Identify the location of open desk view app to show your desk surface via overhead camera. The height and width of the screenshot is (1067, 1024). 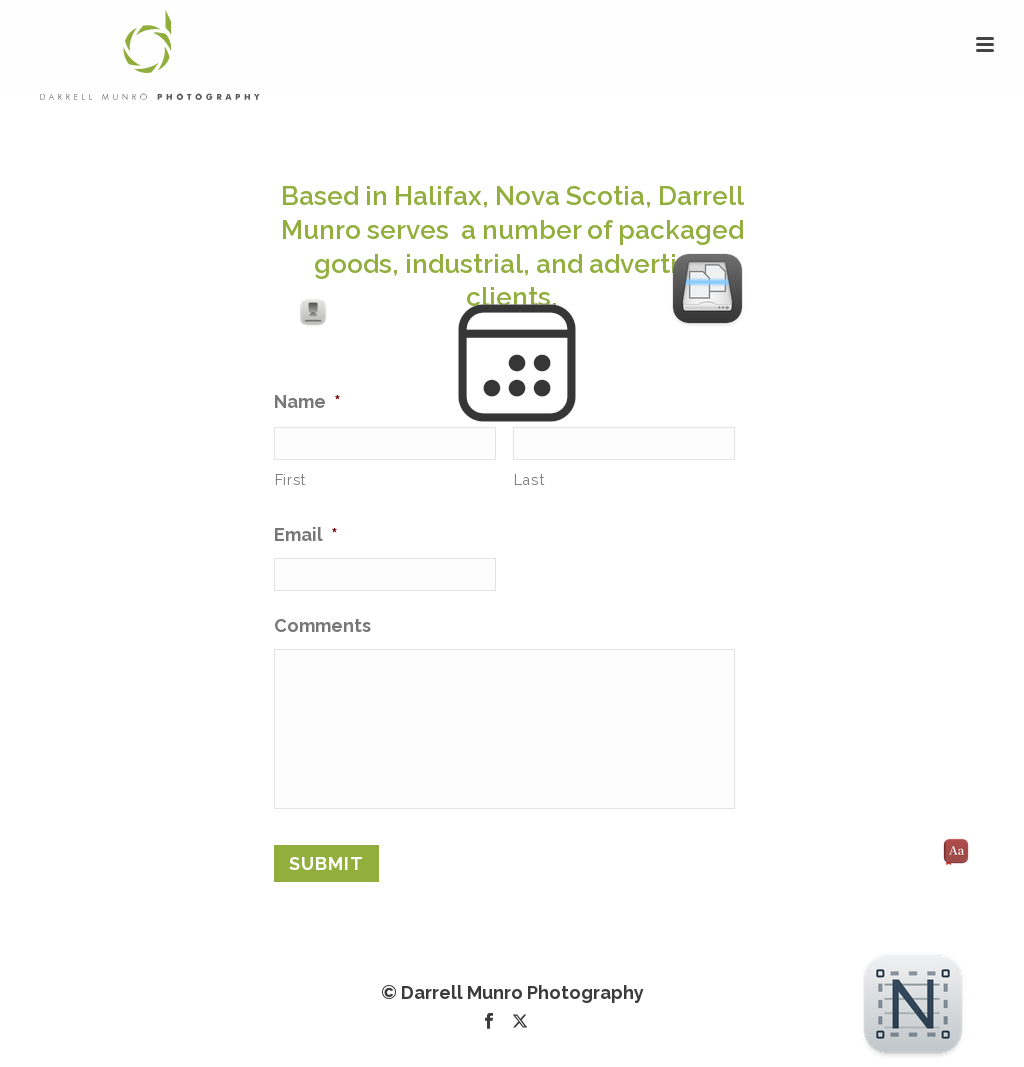
(313, 312).